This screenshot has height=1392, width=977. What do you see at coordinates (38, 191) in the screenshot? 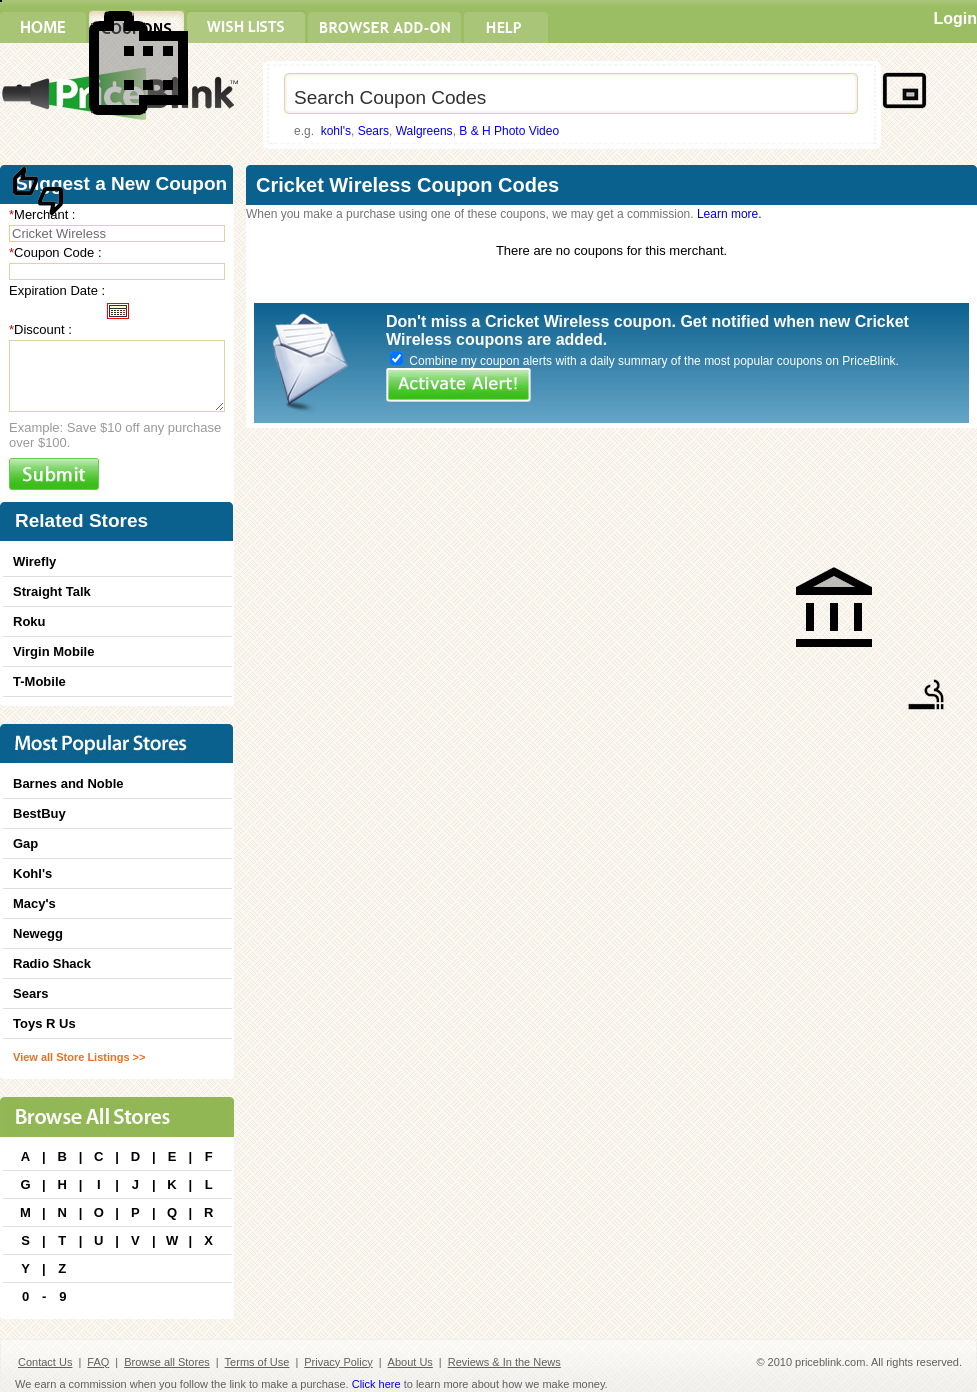
I see `rate or provide feedback` at bounding box center [38, 191].